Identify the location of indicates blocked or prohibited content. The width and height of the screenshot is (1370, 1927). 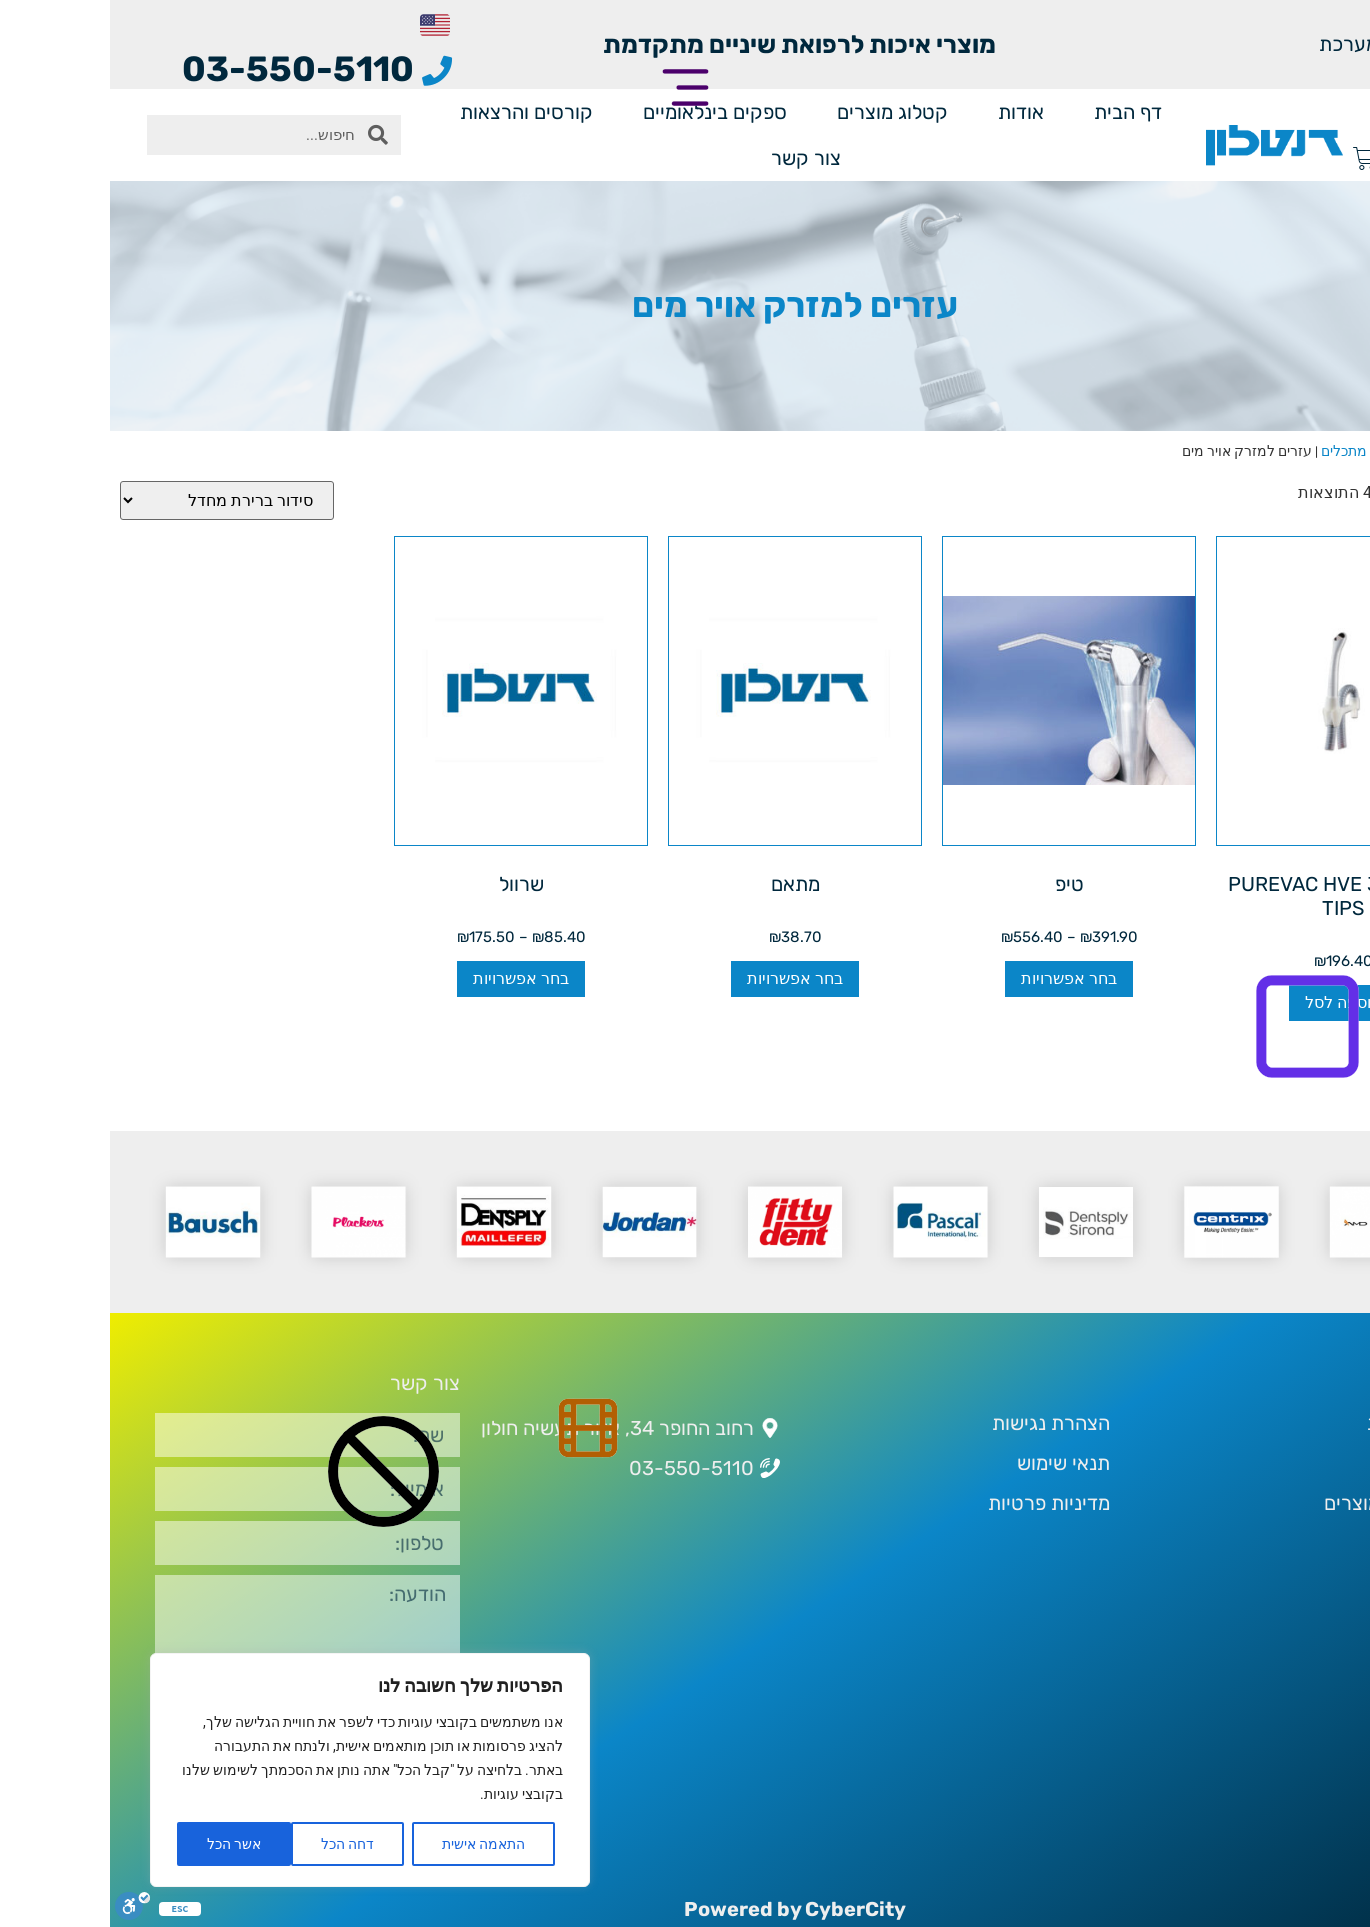
(383, 1471).